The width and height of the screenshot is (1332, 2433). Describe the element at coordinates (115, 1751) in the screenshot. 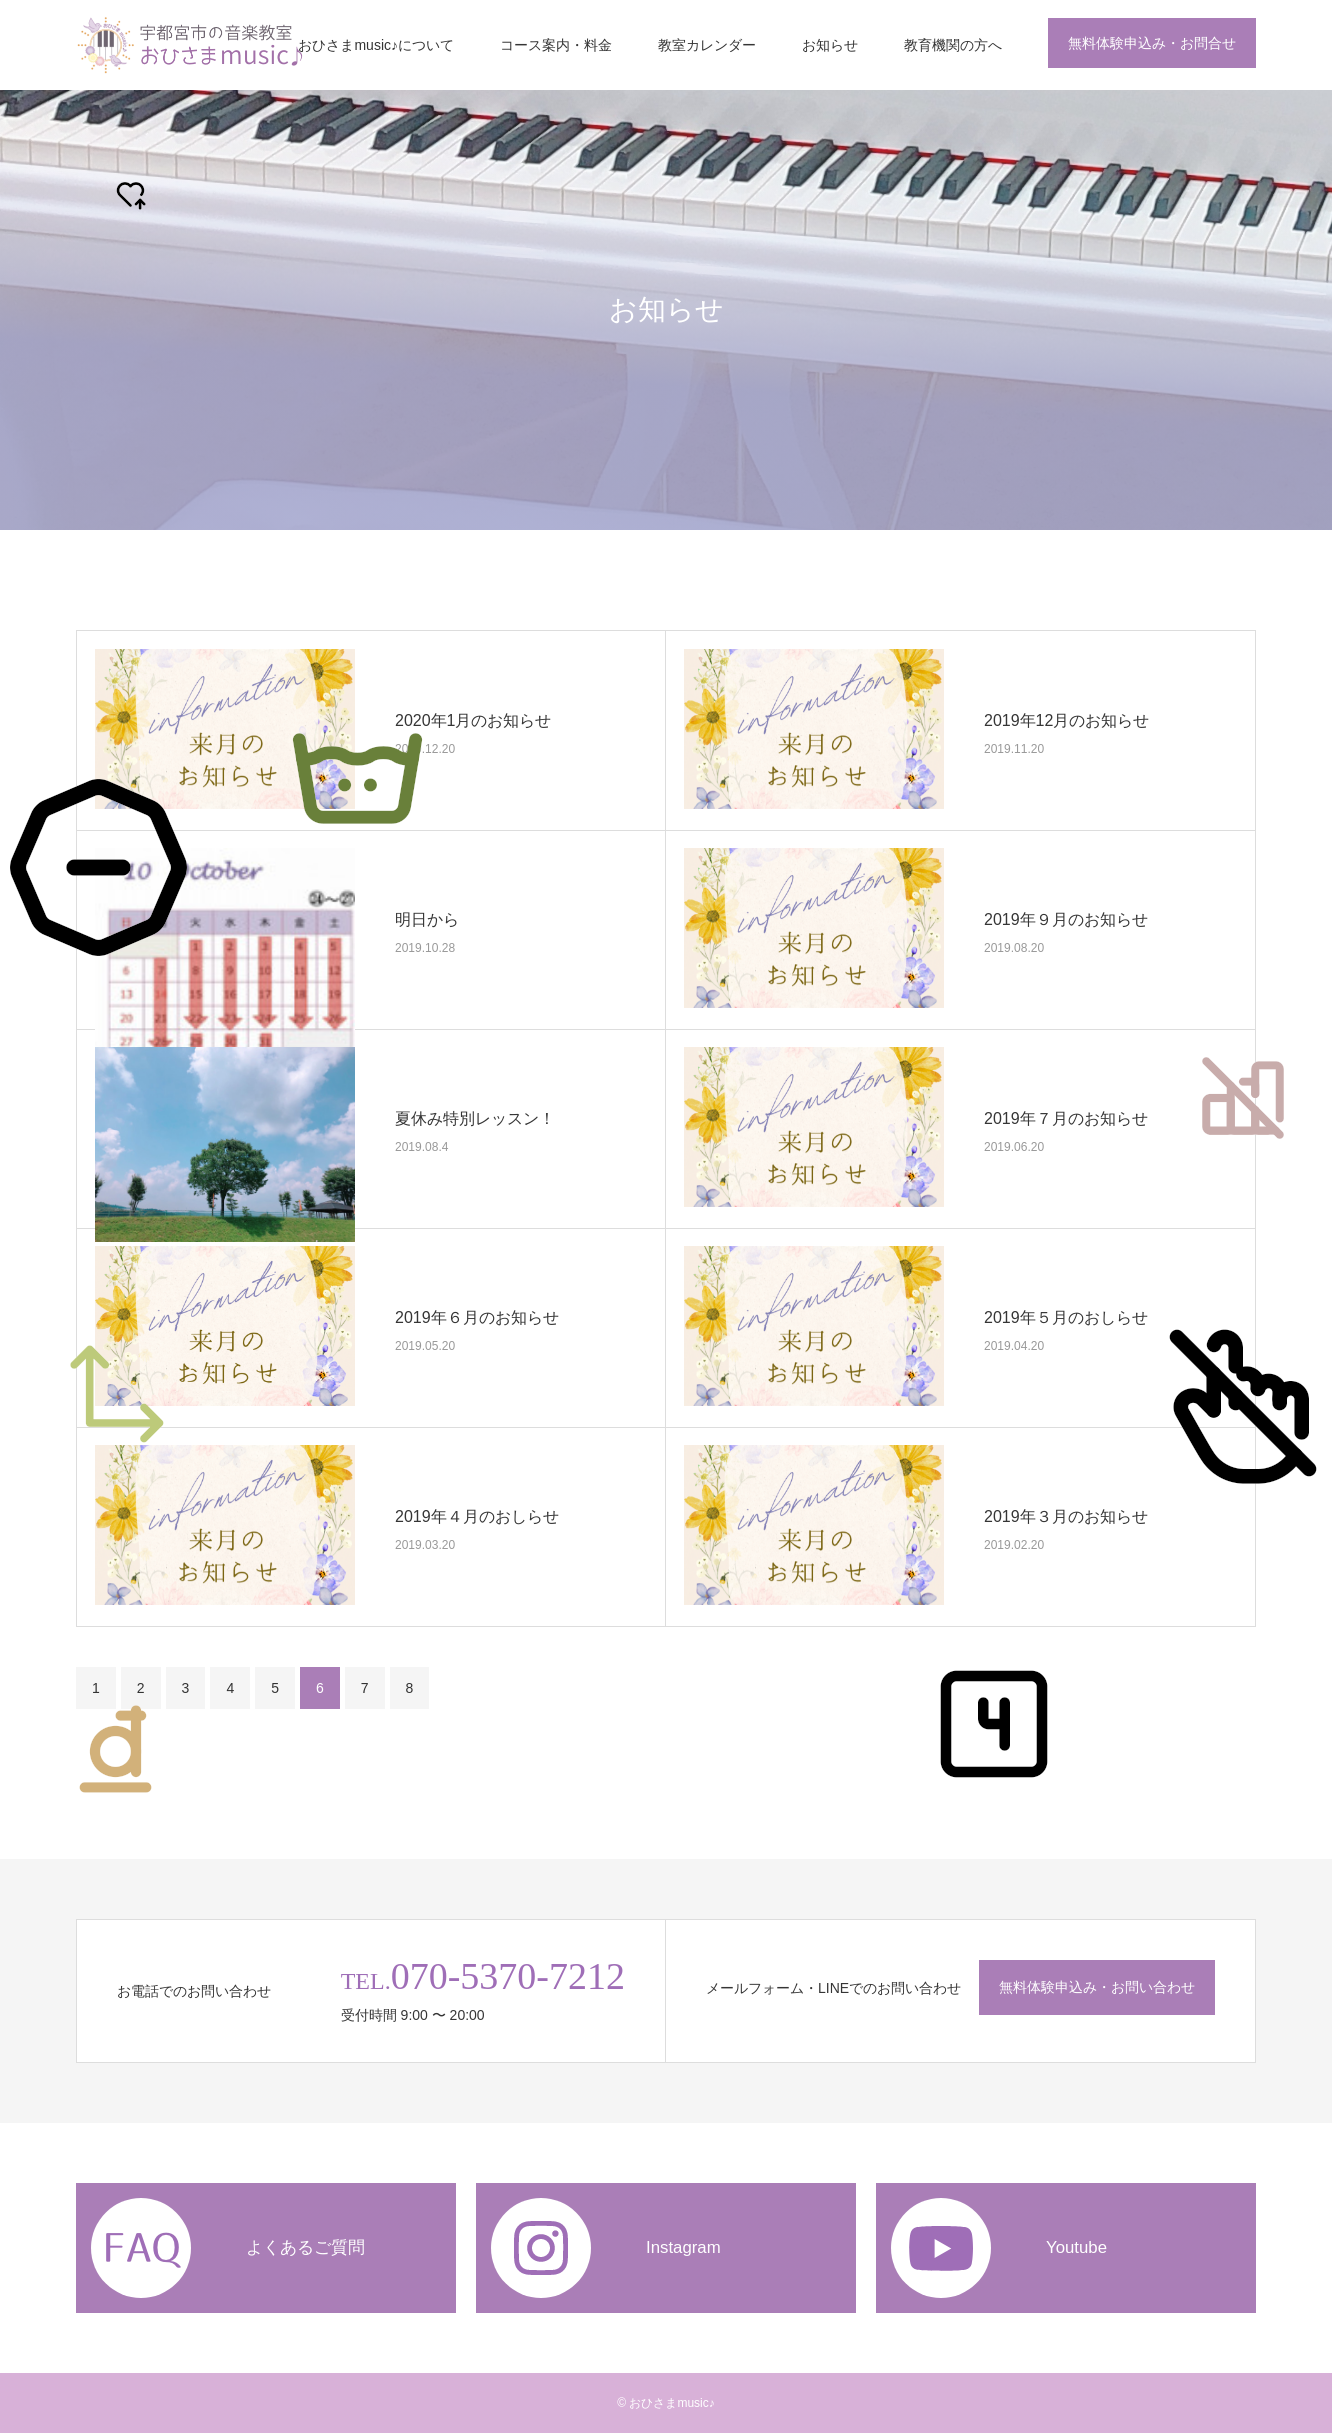

I see `indicates Vietnamese dong currency` at that location.